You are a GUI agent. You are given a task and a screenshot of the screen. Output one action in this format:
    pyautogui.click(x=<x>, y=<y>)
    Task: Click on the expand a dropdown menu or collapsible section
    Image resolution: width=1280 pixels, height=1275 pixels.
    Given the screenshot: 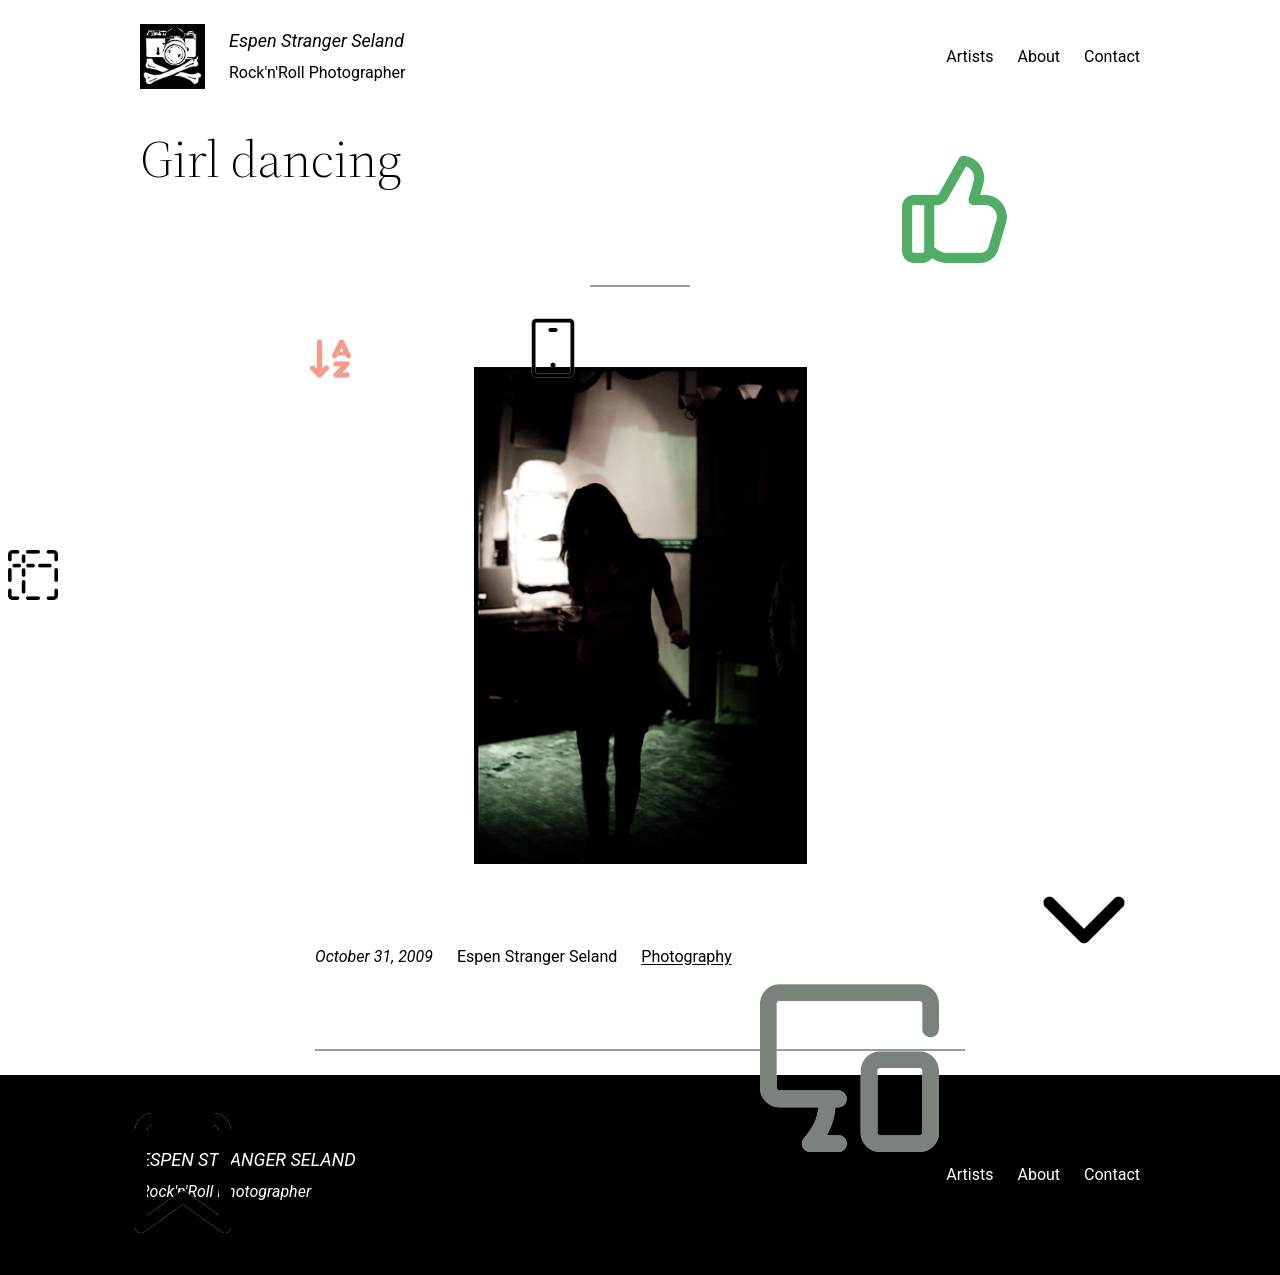 What is the action you would take?
    pyautogui.click(x=1084, y=921)
    